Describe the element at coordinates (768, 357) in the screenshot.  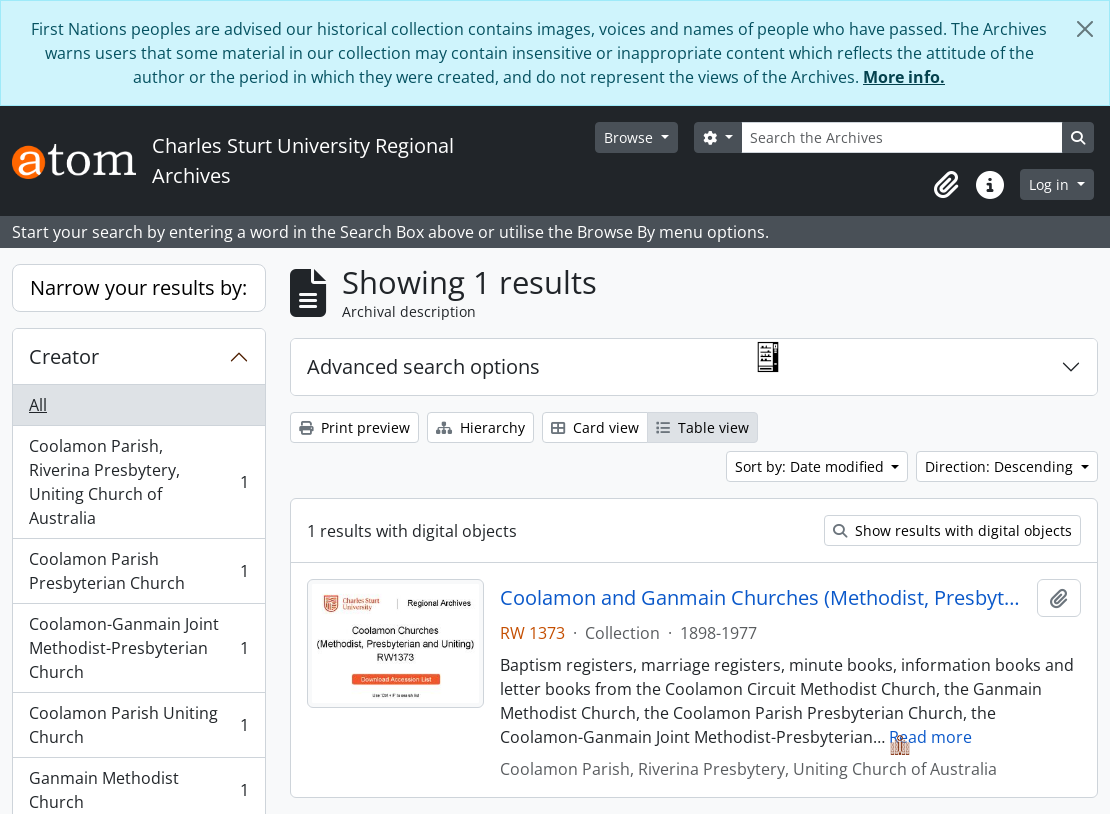
I see `access vending machine or automated purchase options` at that location.